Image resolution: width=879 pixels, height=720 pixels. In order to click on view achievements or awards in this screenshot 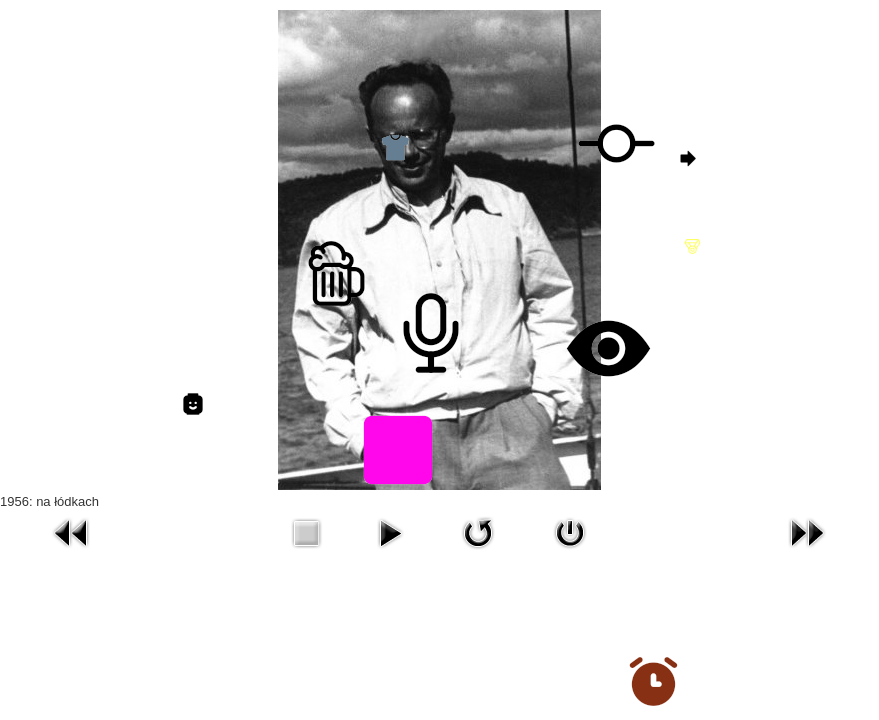, I will do `click(692, 246)`.